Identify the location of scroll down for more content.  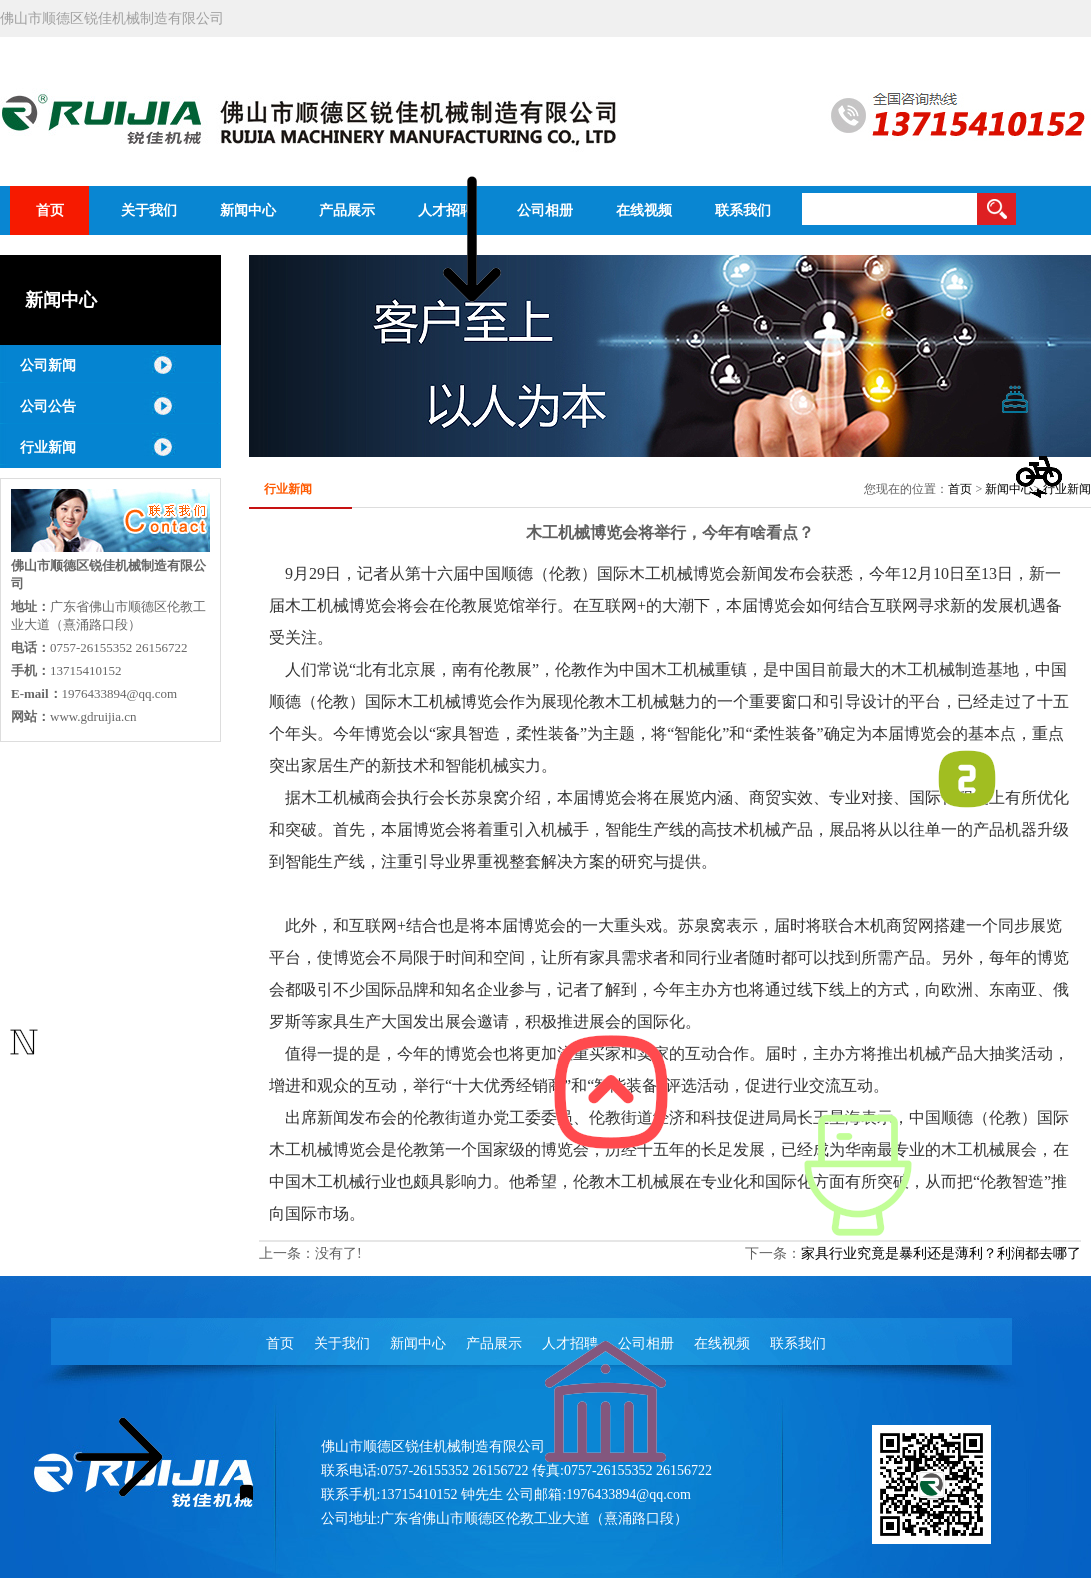
(472, 239).